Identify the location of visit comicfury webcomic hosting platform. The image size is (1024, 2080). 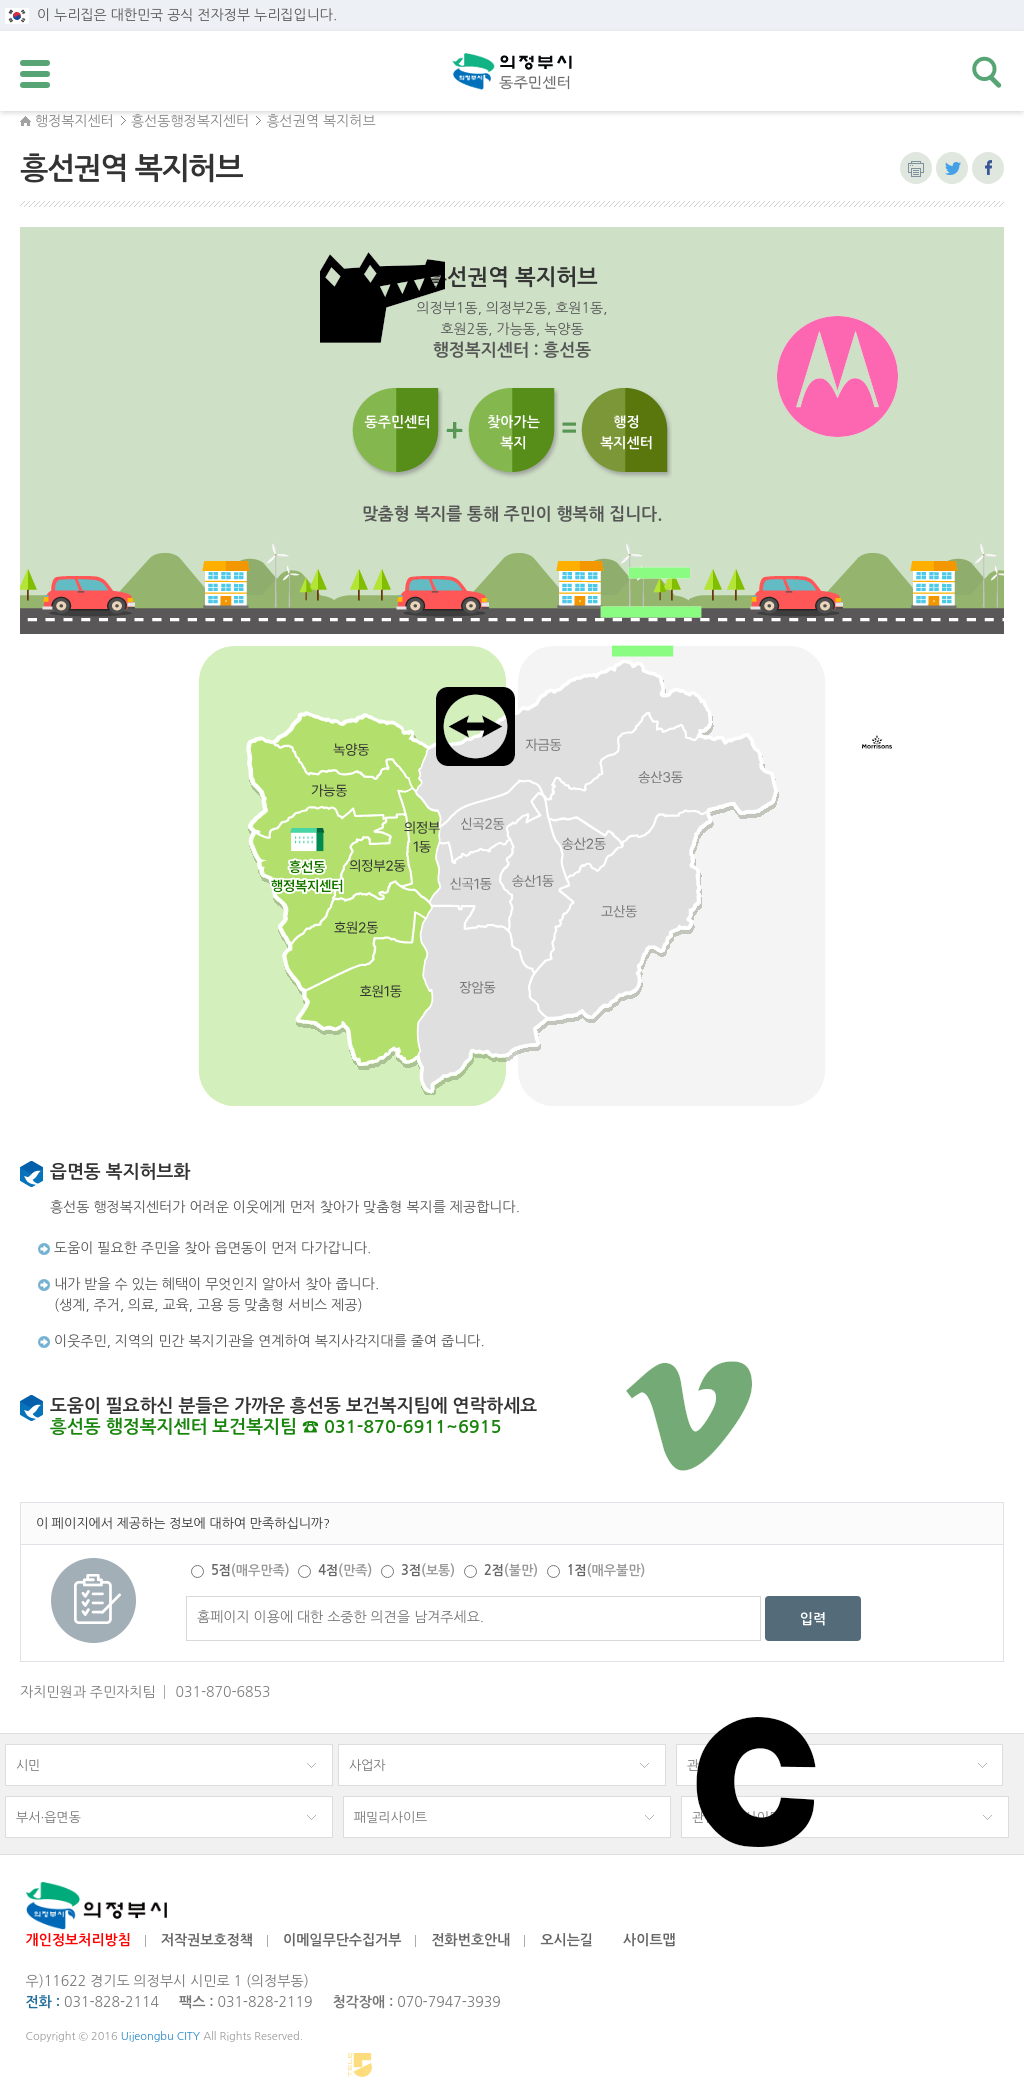
(382, 297).